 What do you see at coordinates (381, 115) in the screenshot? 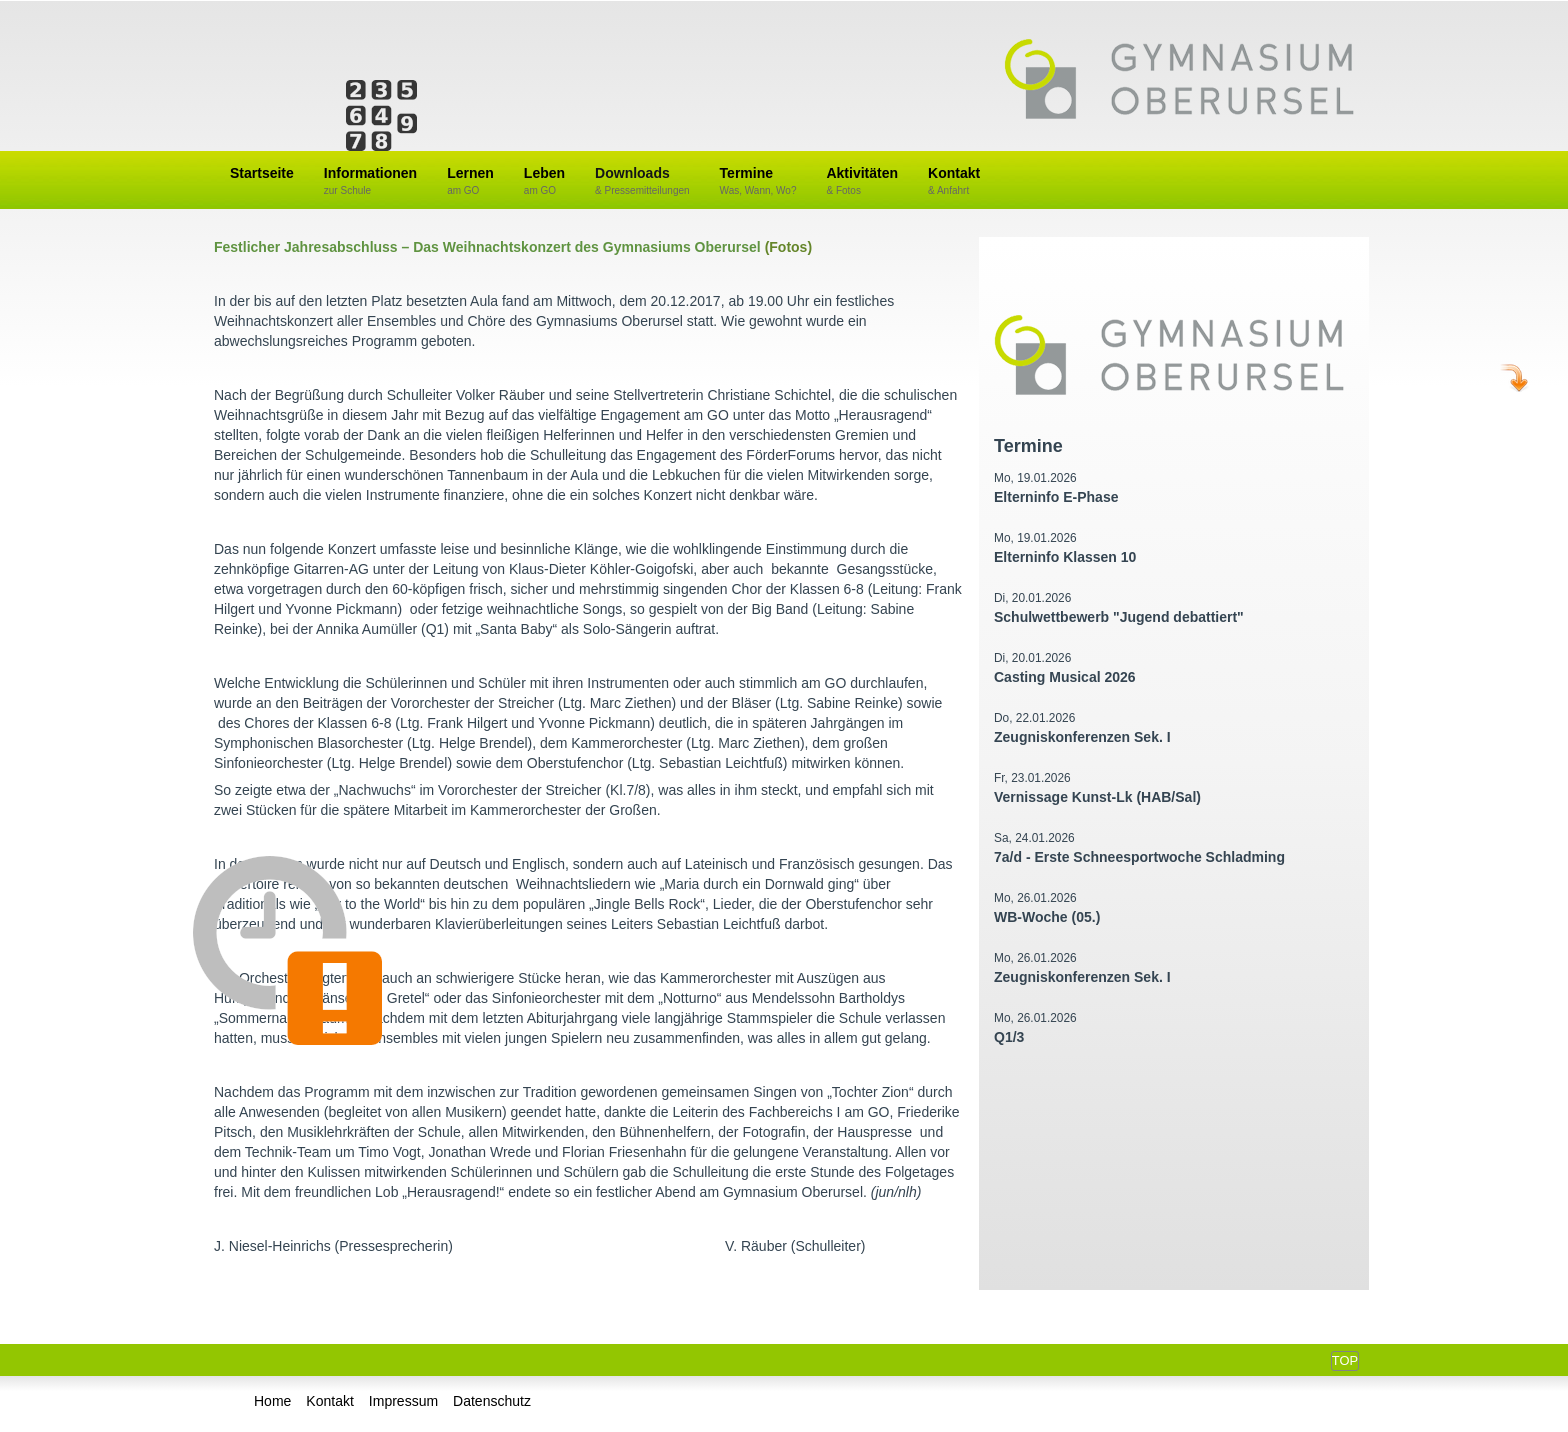
I see `launch taquin sliding puzzle game` at bounding box center [381, 115].